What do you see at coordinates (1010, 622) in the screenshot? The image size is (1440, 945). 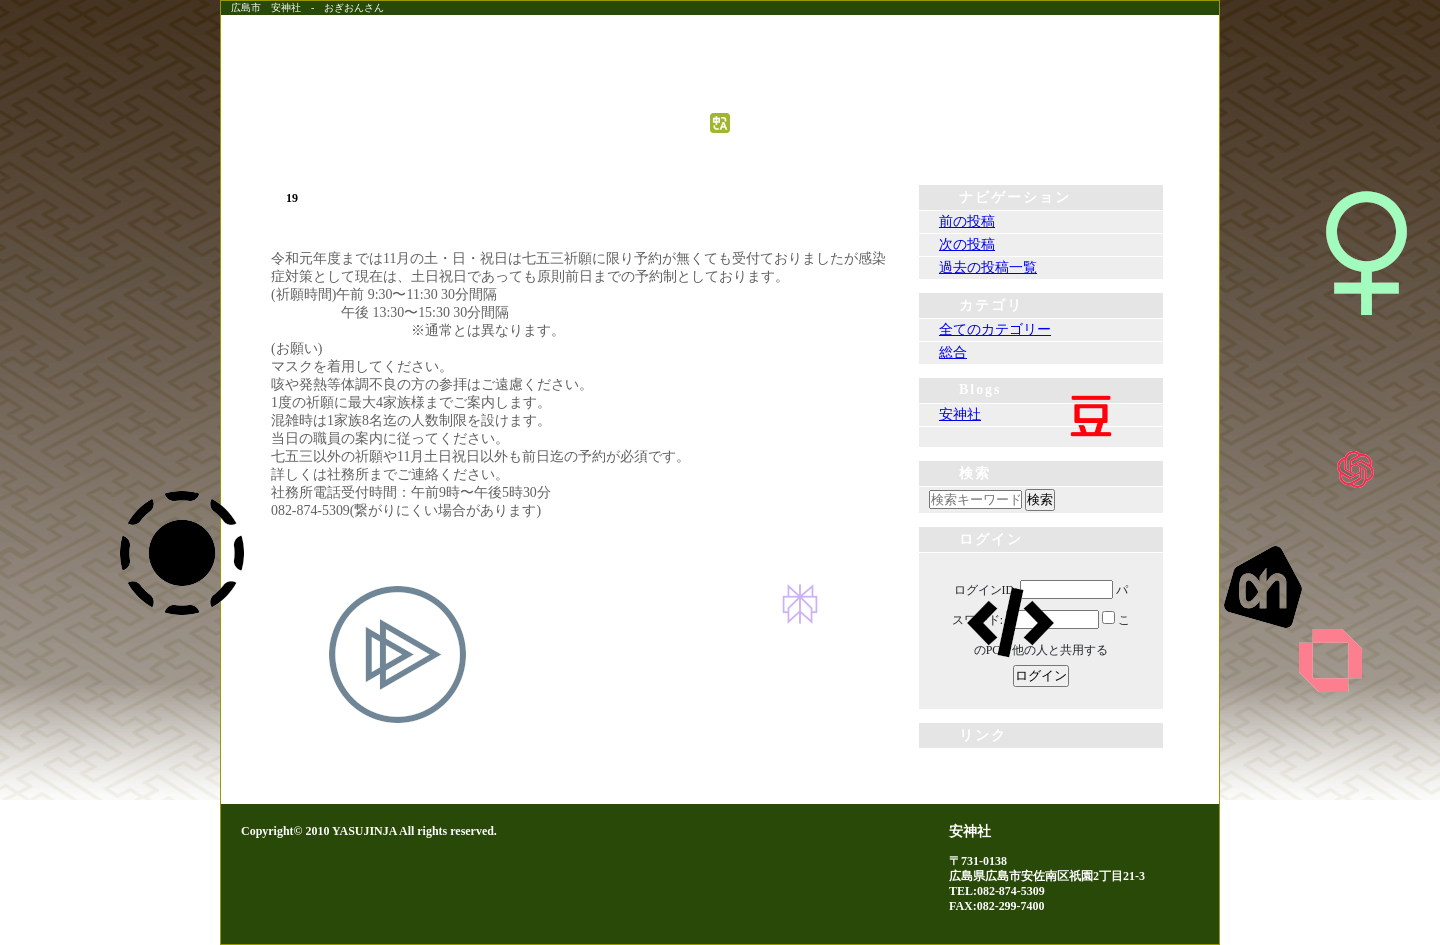 I see `devbox logo - a development environment tool` at bounding box center [1010, 622].